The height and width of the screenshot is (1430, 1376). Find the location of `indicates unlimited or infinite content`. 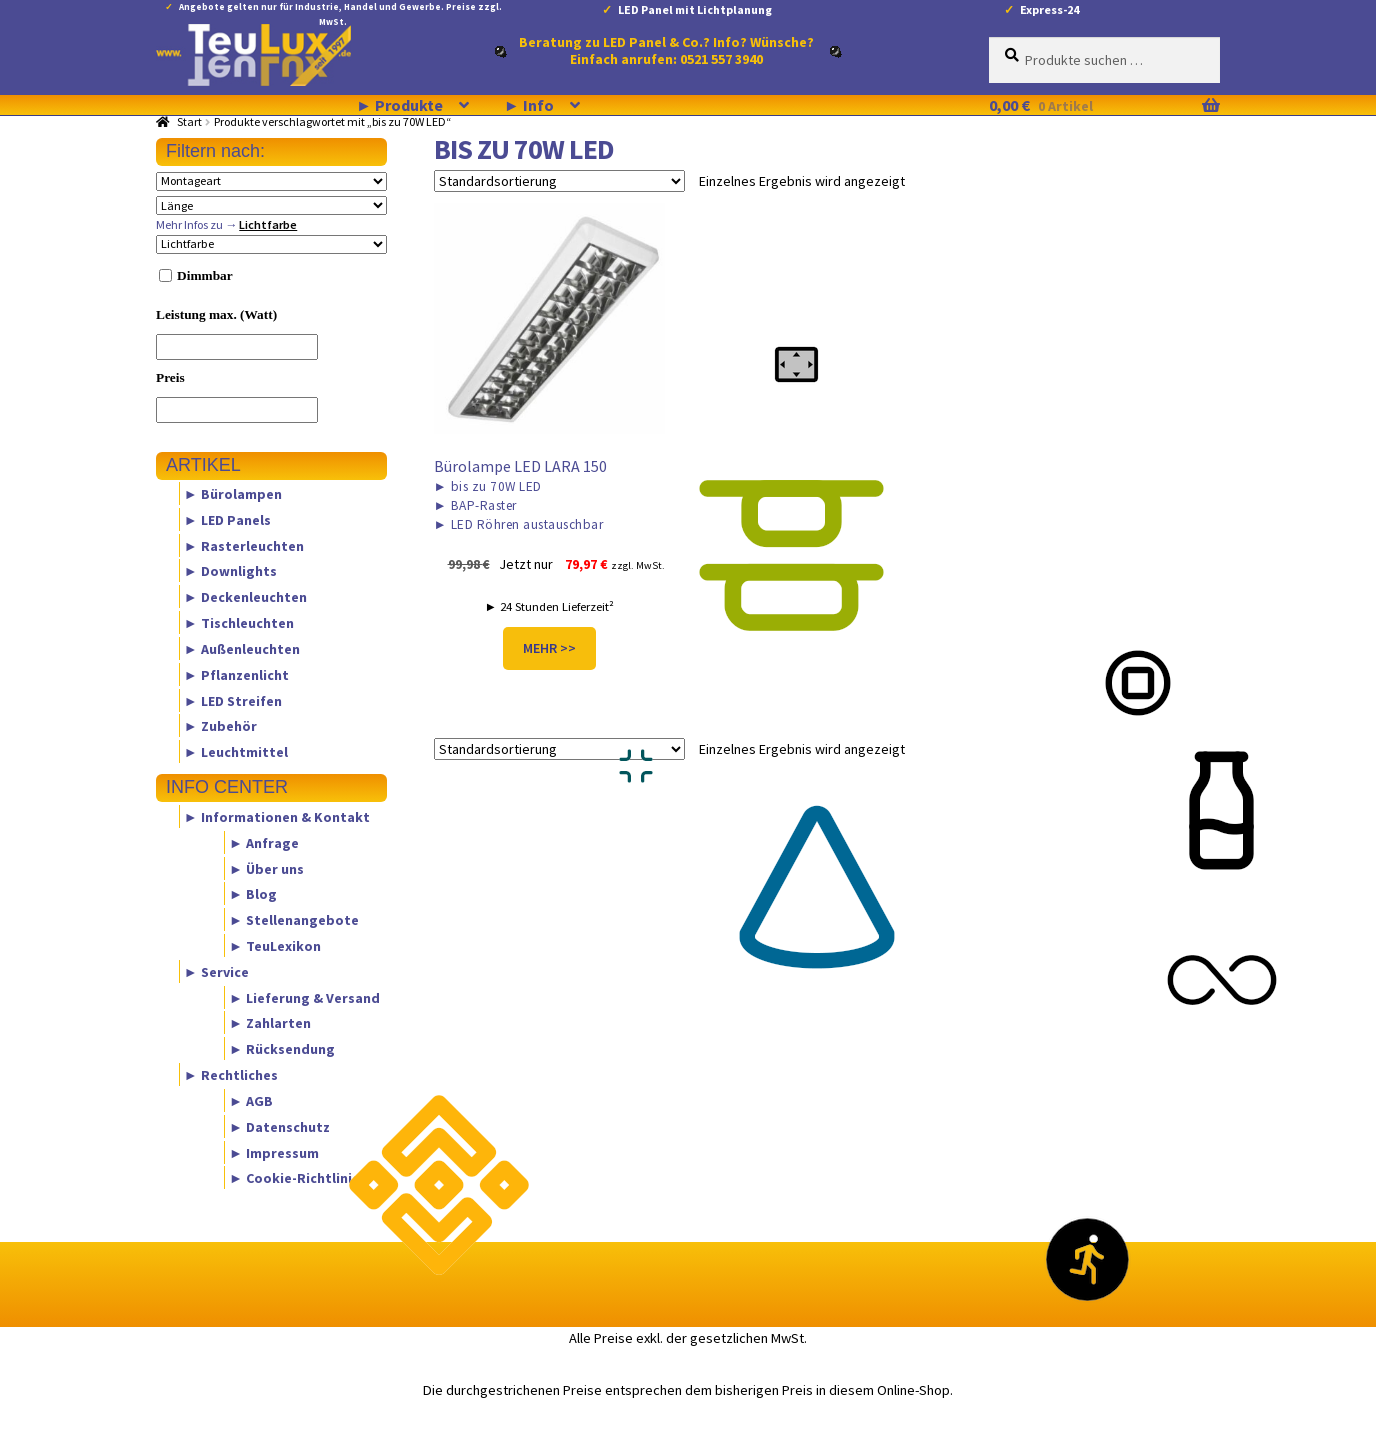

indicates unlimited or infinite content is located at coordinates (1222, 980).